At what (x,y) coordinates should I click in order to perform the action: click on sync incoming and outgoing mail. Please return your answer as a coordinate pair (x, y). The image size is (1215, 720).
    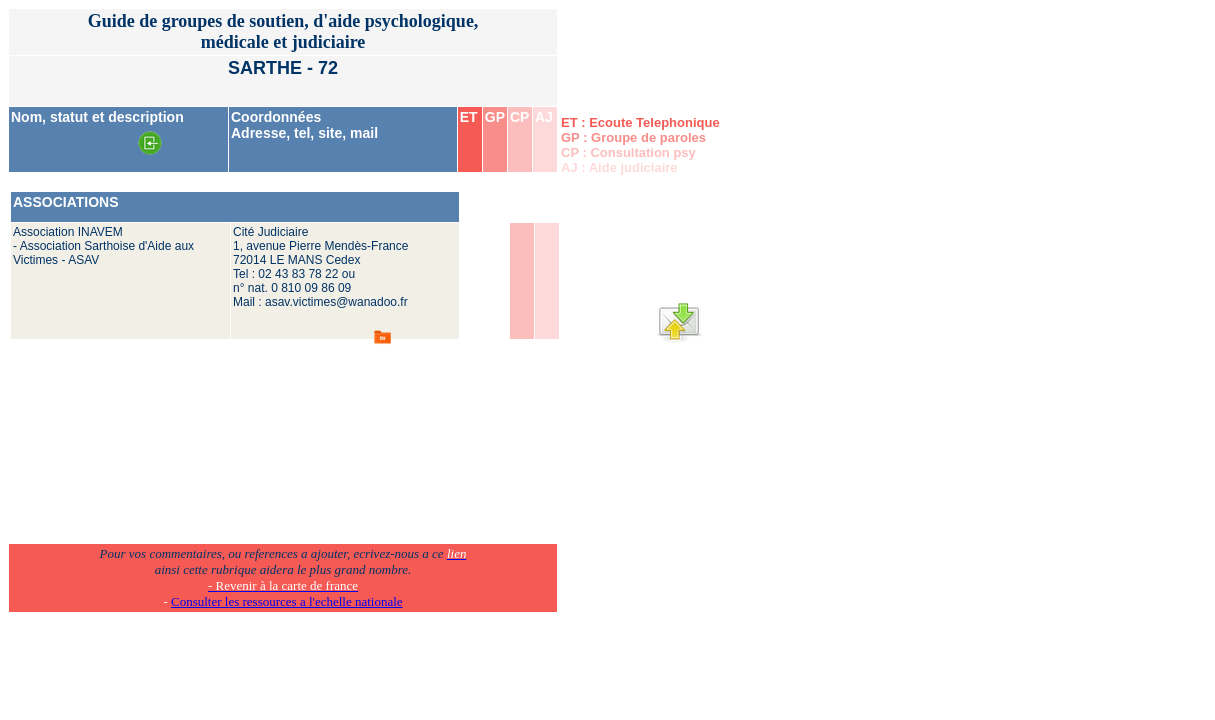
    Looking at the image, I should click on (678, 323).